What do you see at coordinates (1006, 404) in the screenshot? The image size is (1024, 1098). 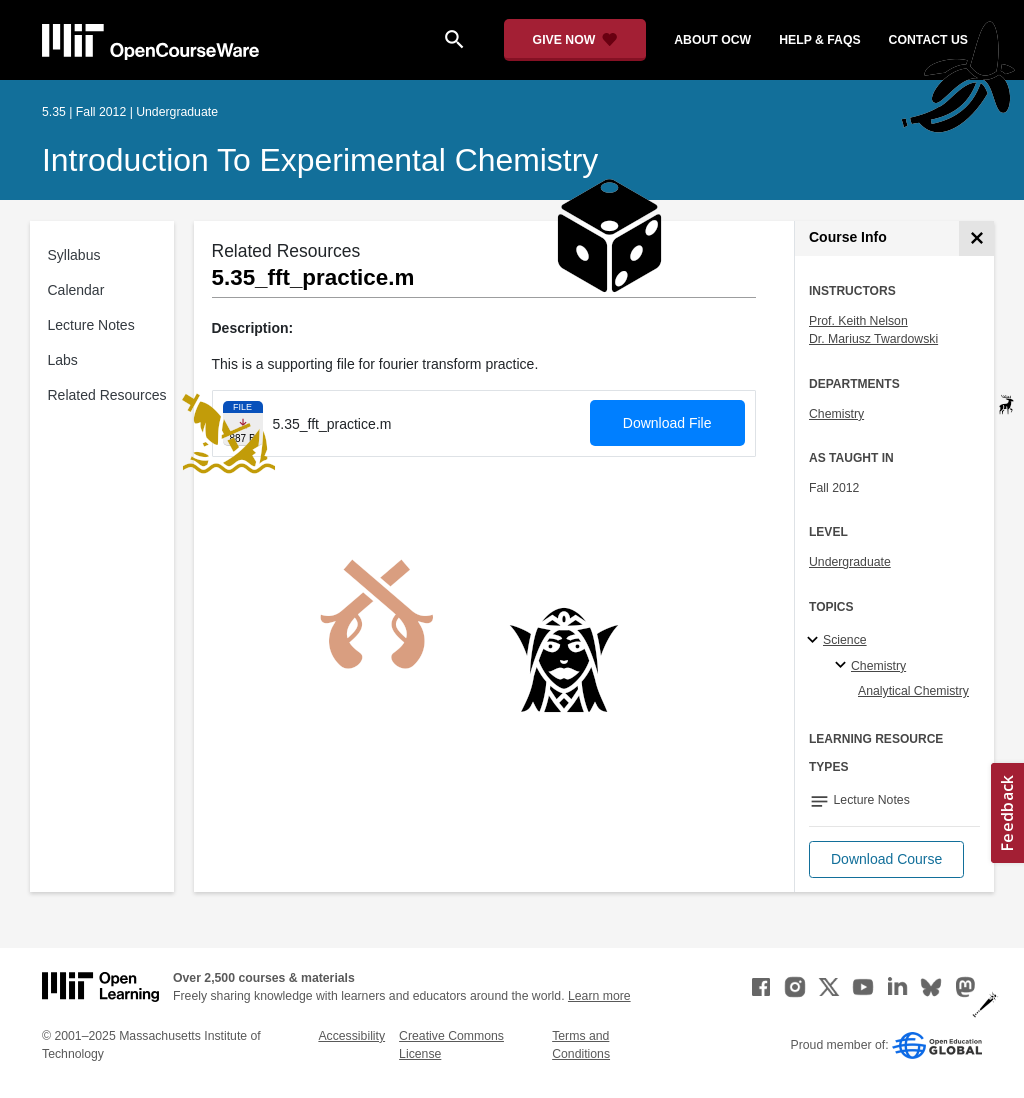 I see `wildlife or nature category indicator` at bounding box center [1006, 404].